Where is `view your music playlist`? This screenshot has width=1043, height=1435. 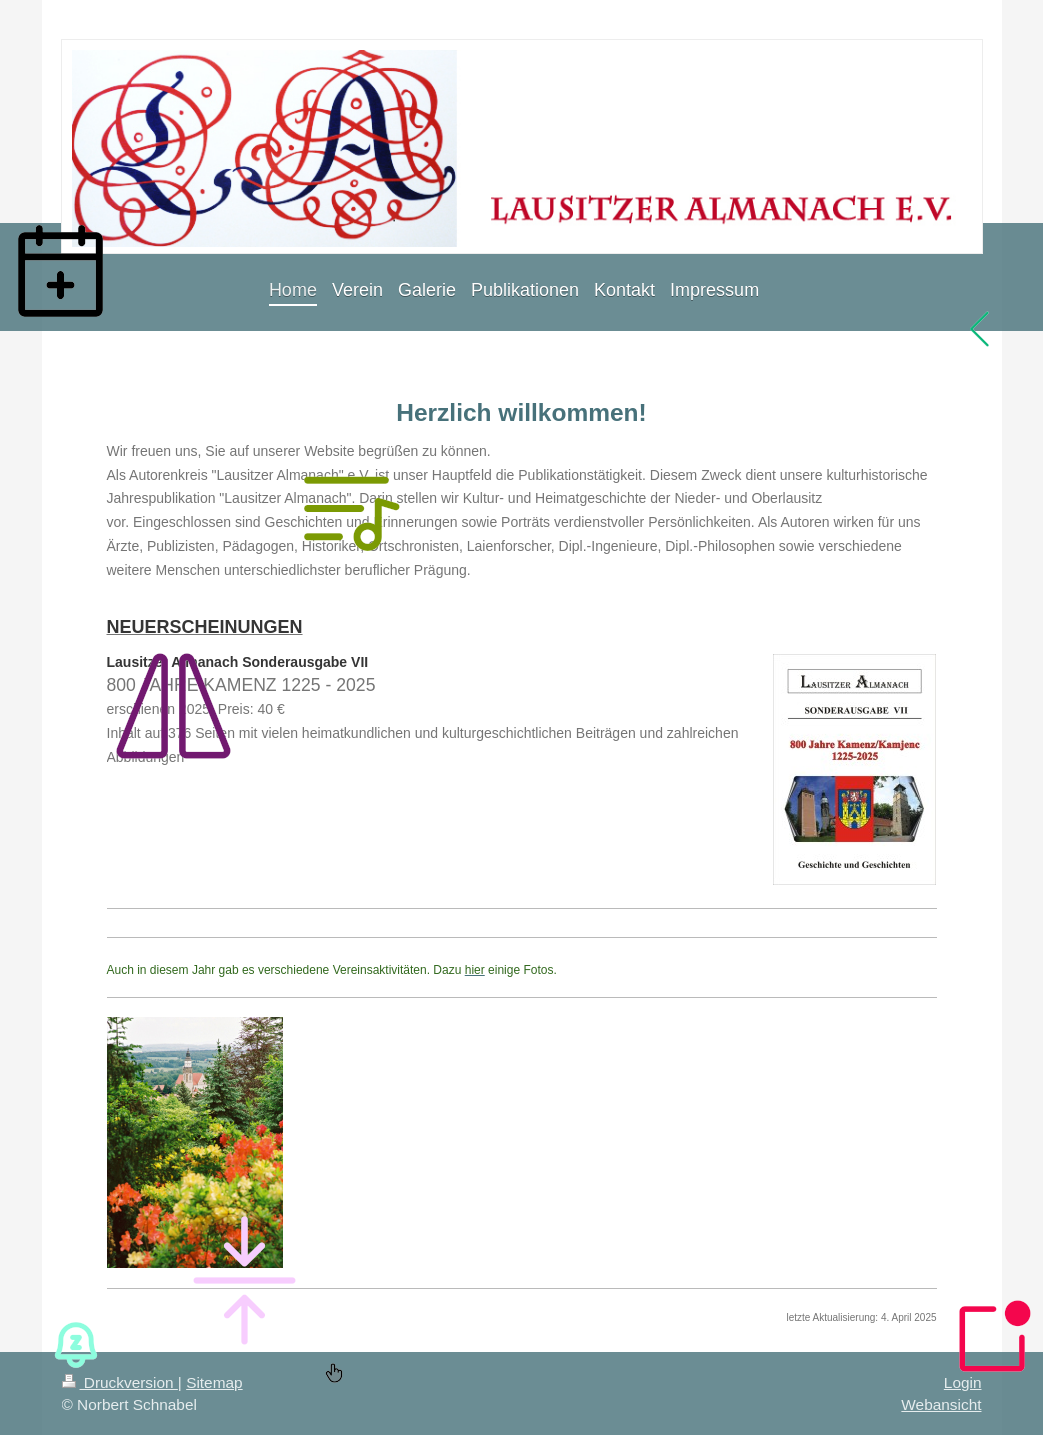 view your music playlist is located at coordinates (346, 508).